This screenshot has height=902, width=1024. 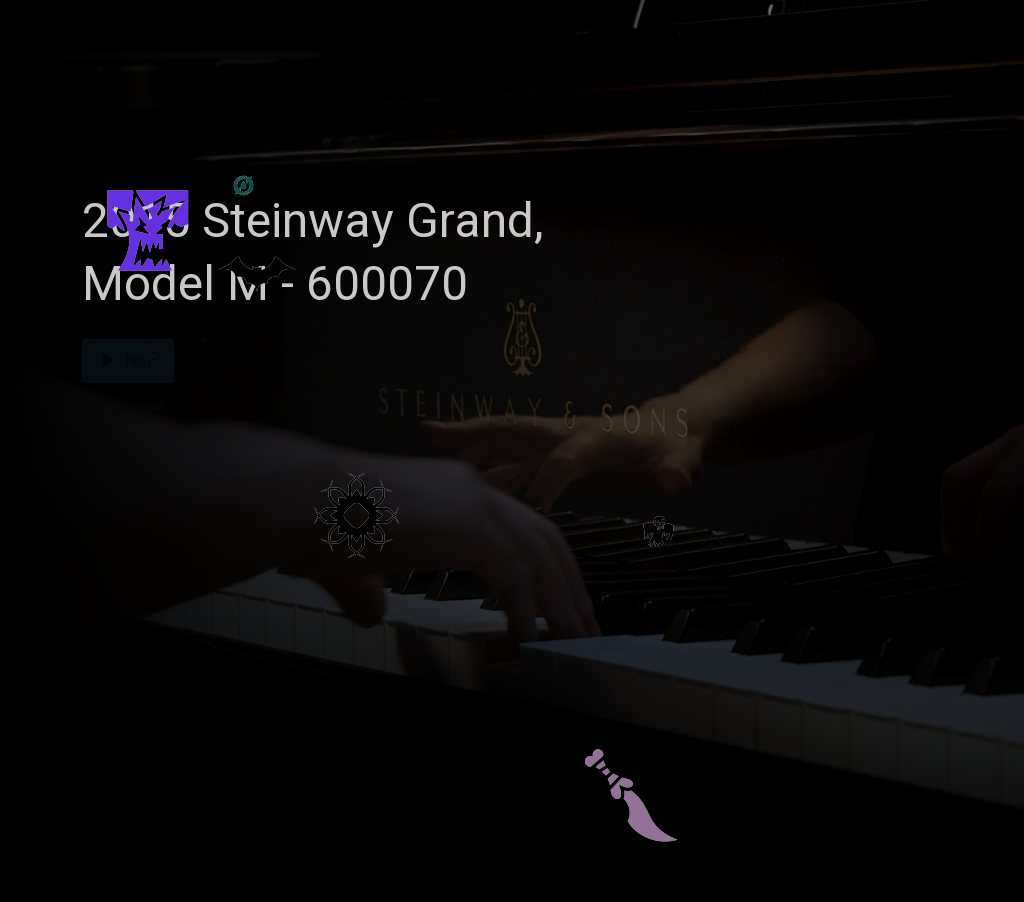 I want to click on indicates a cursed or haunted forest area, so click(x=147, y=230).